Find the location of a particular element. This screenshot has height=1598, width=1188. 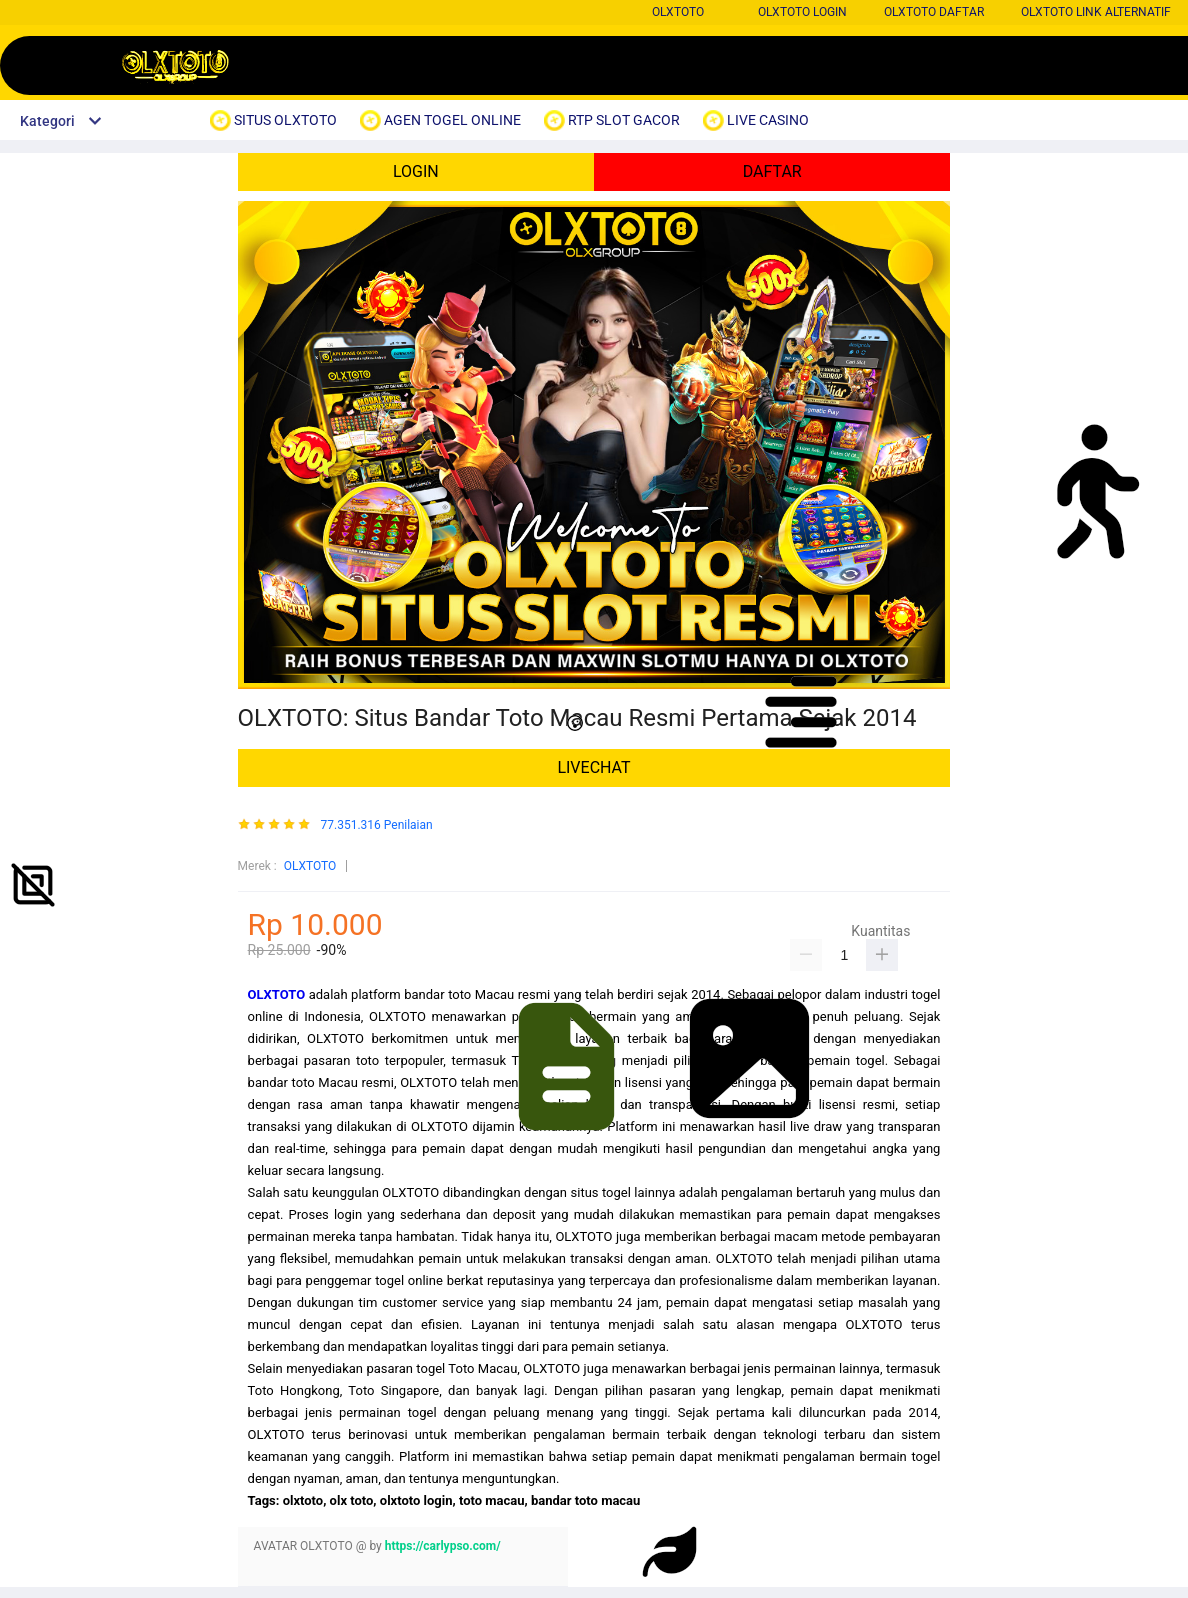

align text to the right is located at coordinates (801, 712).